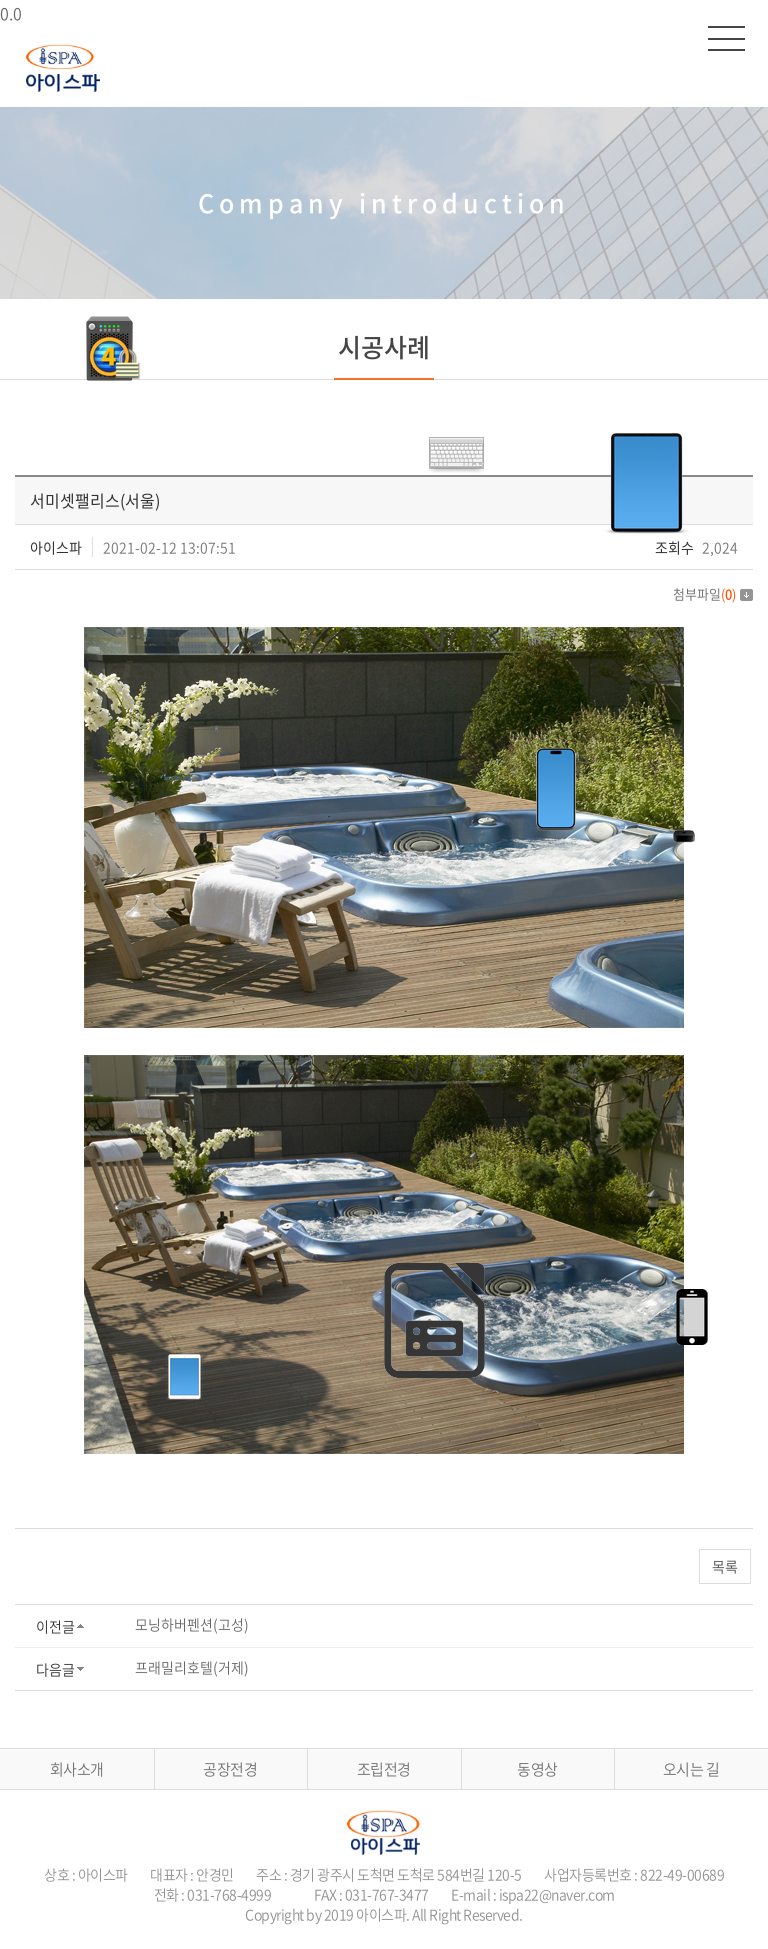  I want to click on bluetooth keyboard connected, so click(456, 446).